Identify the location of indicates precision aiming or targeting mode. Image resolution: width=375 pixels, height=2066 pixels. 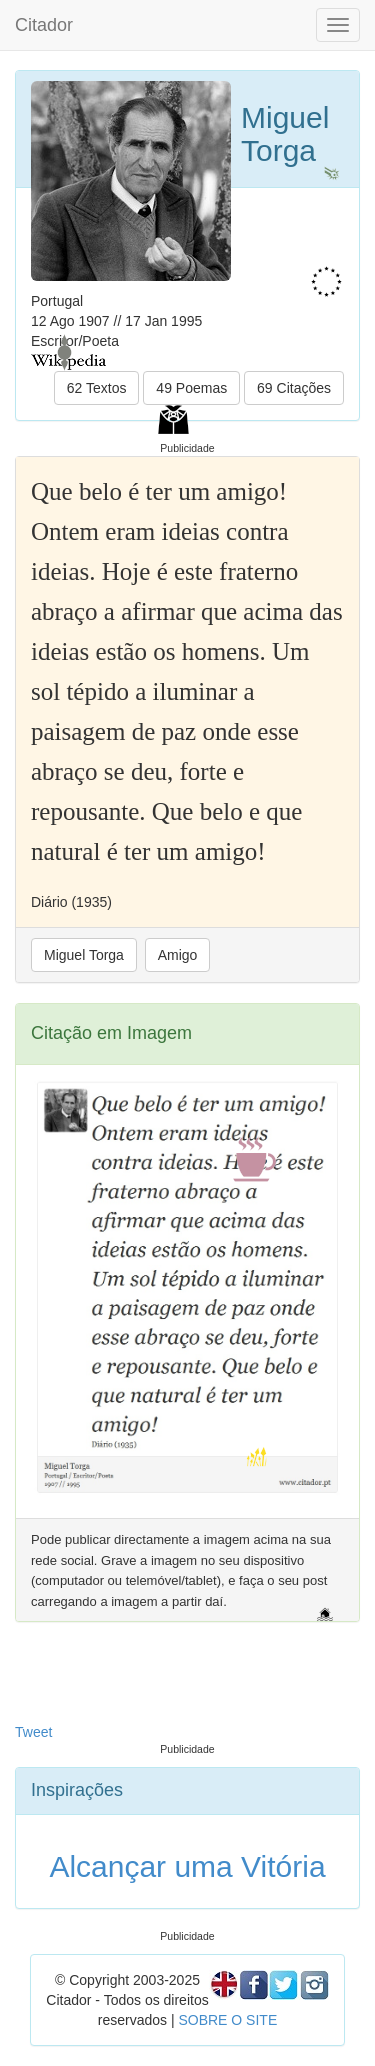
(332, 173).